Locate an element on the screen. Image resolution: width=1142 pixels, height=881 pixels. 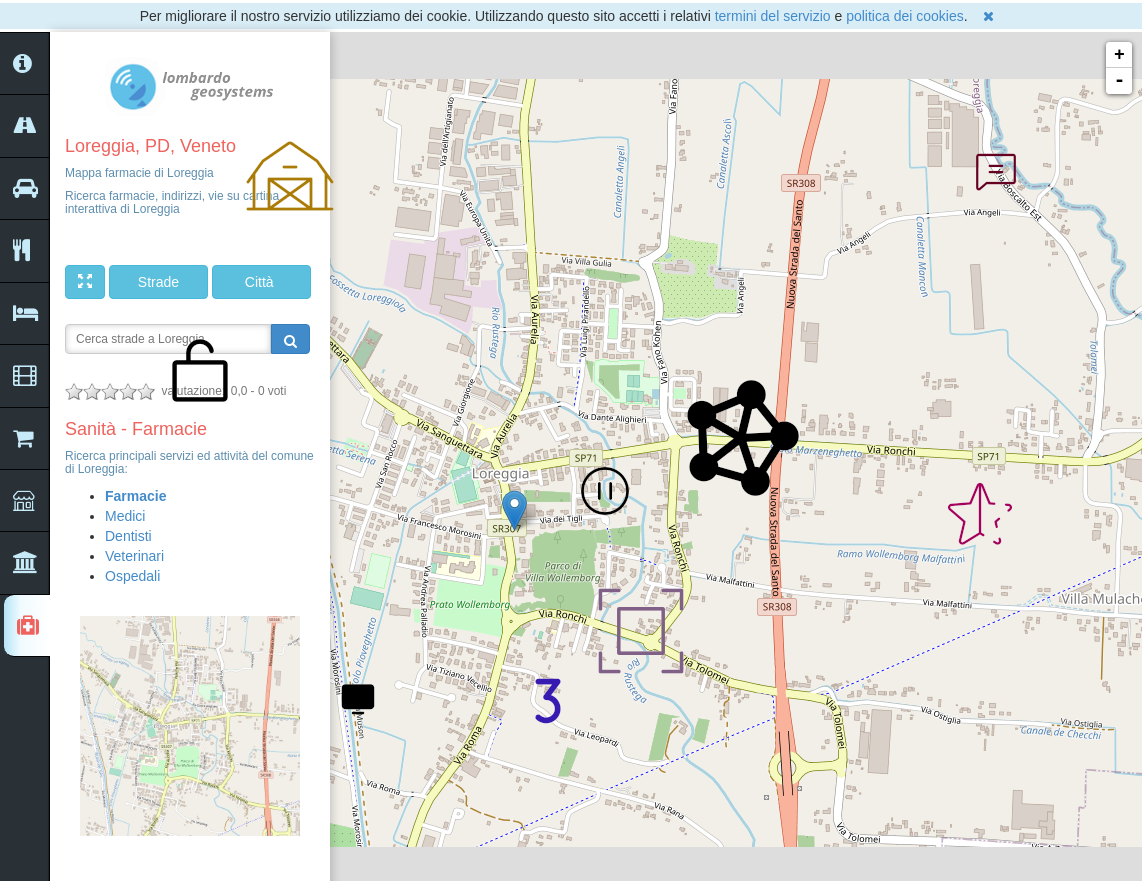
scan a document or QR code is located at coordinates (641, 631).